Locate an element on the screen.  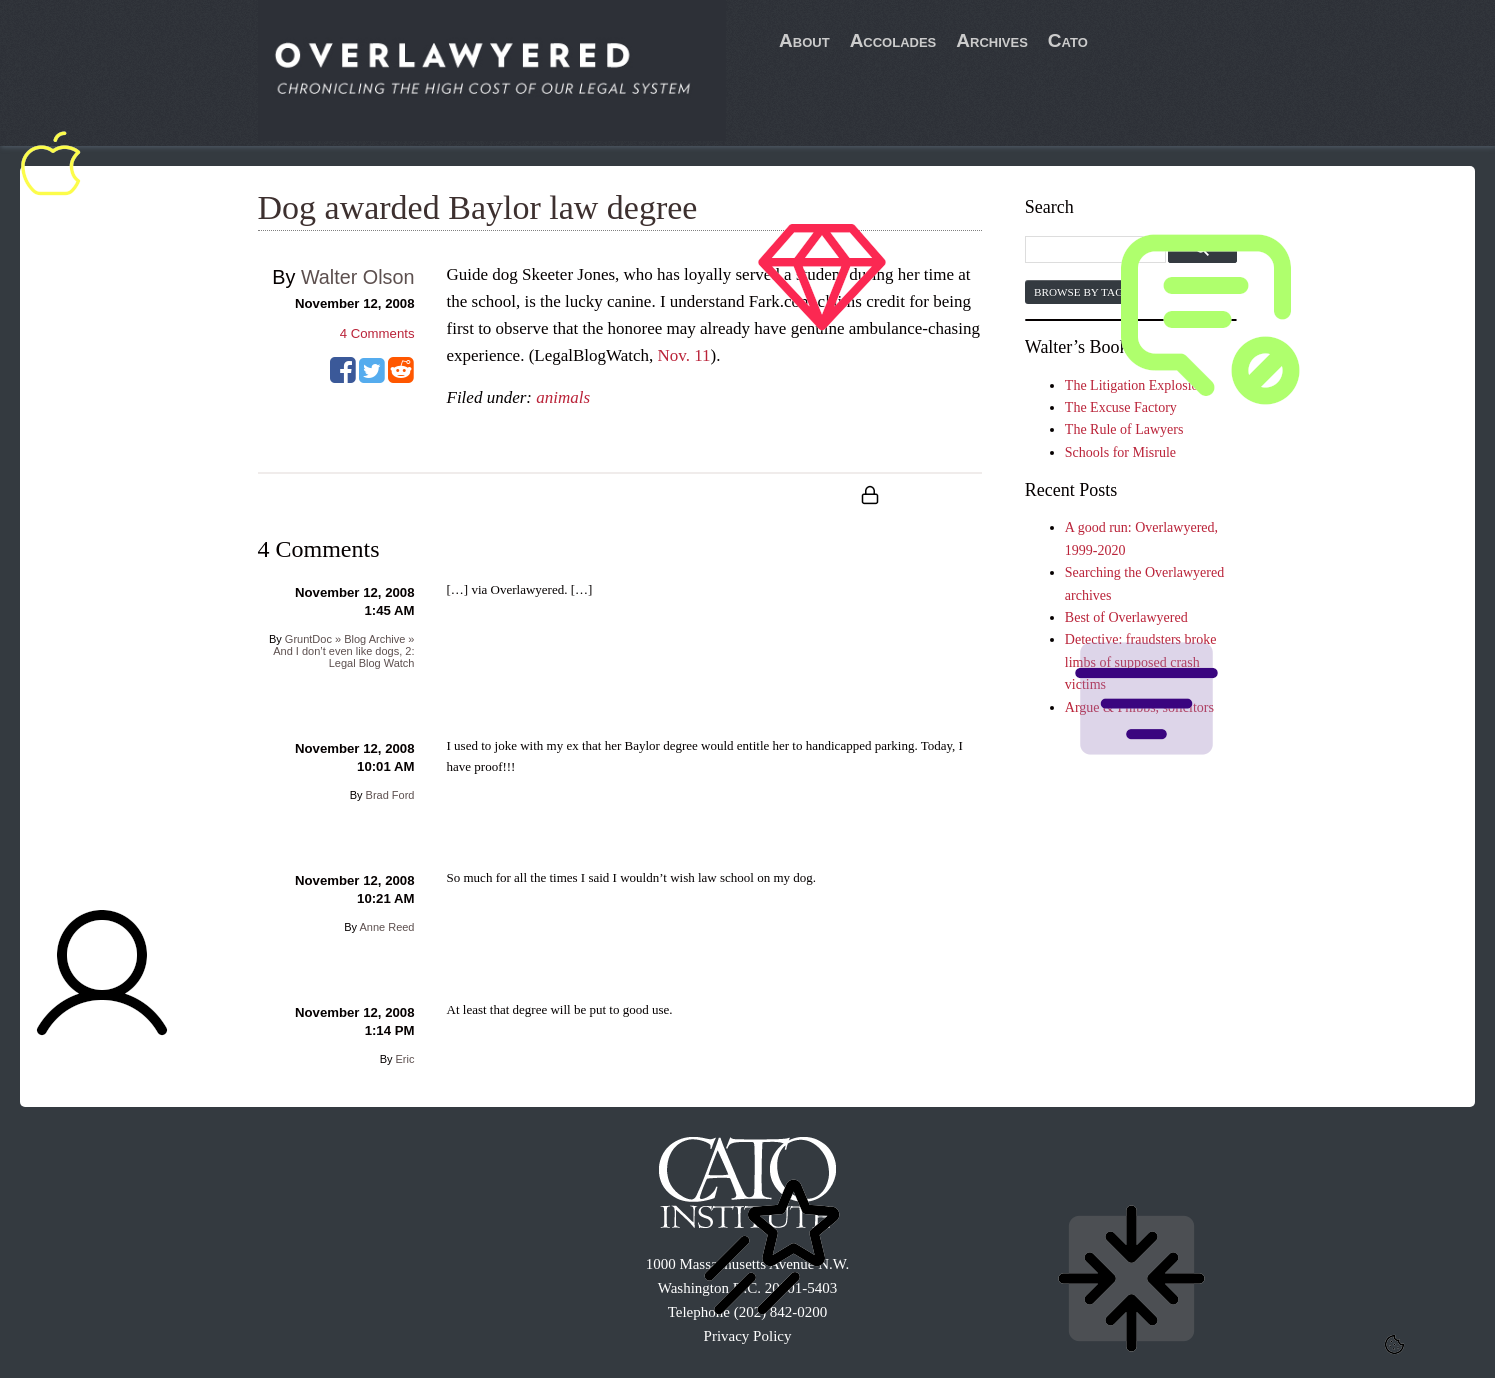
manage cookie preferences is located at coordinates (1394, 1344).